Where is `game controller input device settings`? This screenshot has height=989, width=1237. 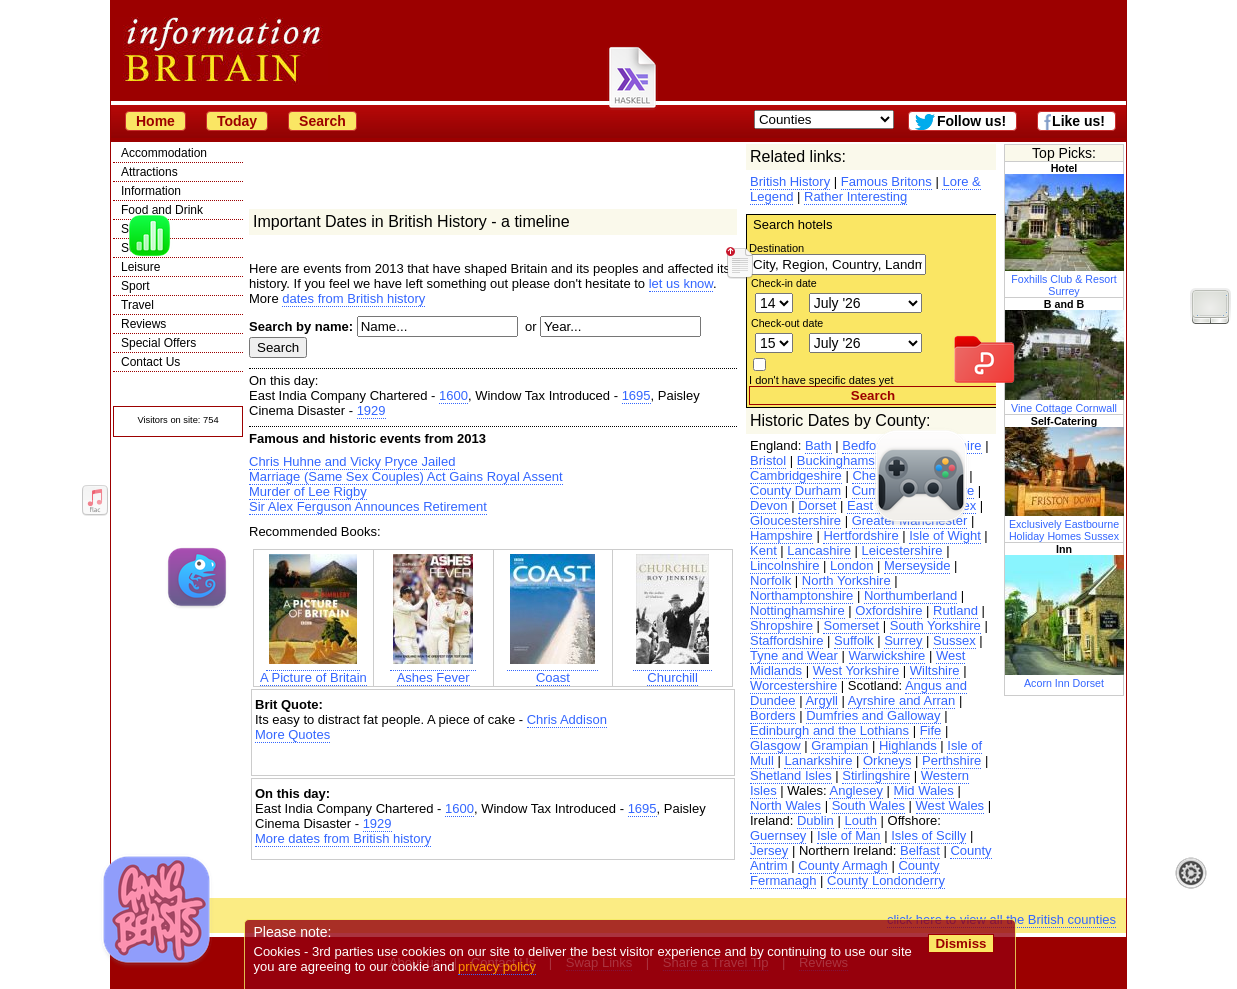 game controller input device settings is located at coordinates (921, 476).